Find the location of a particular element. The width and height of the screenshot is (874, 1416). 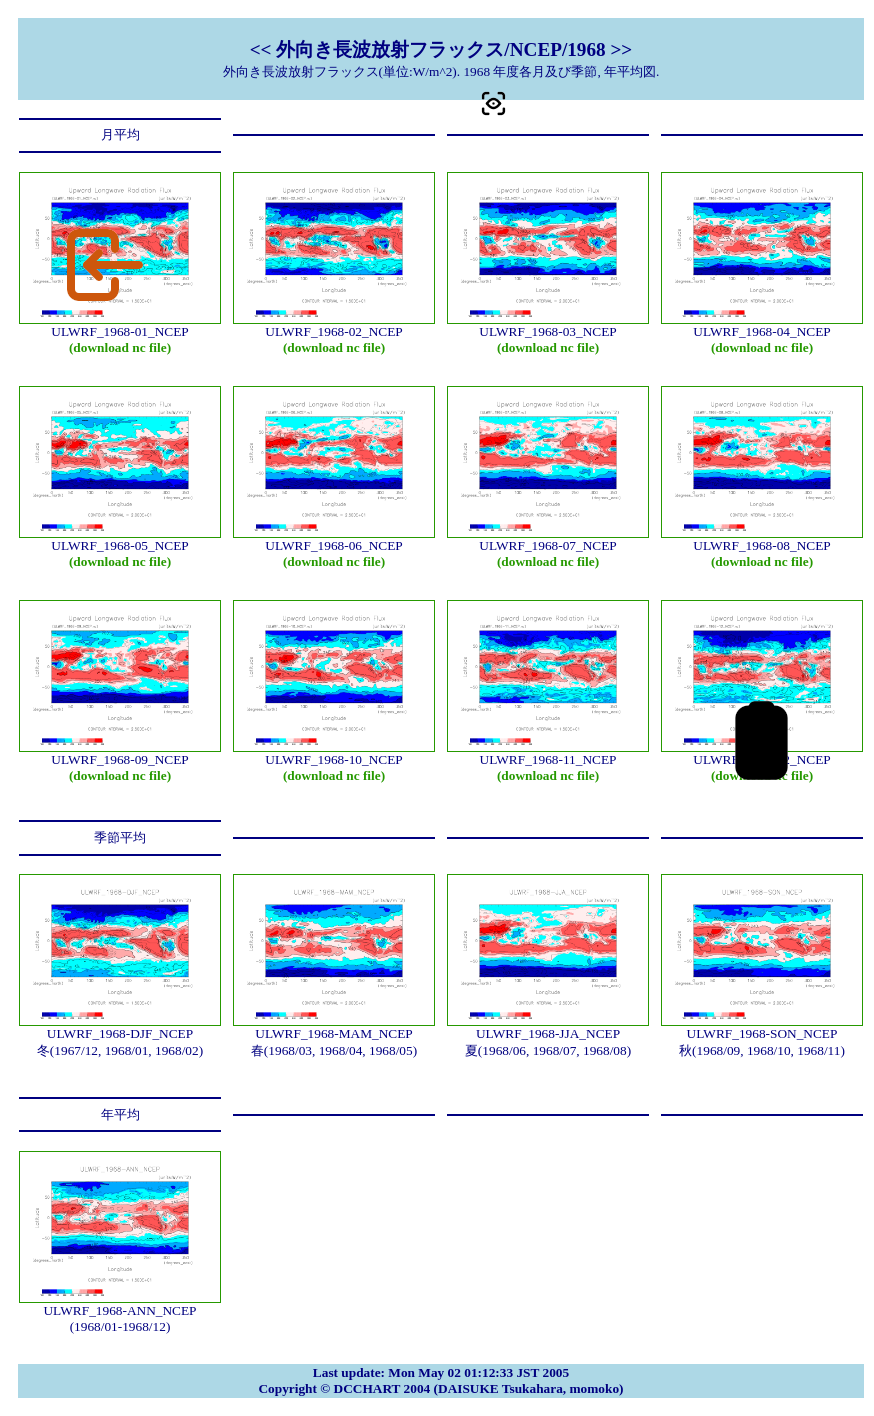

log in to your account is located at coordinates (103, 265).